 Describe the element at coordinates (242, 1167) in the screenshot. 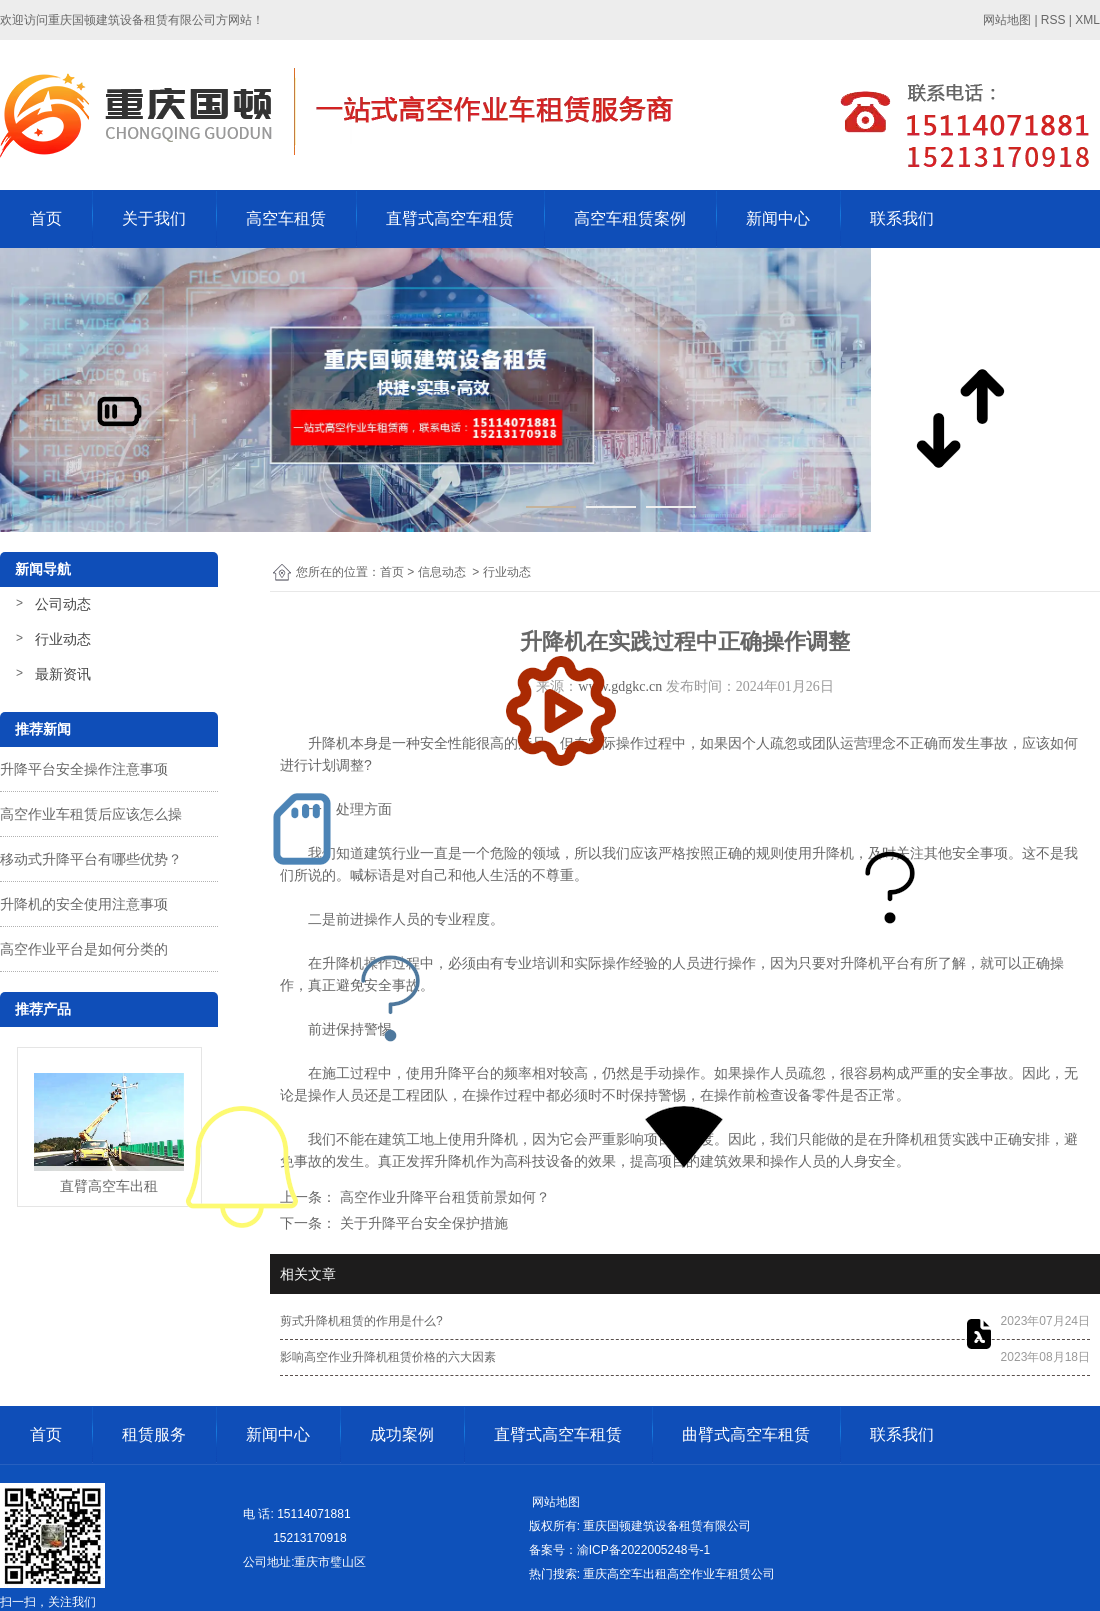

I see `view notifications` at that location.